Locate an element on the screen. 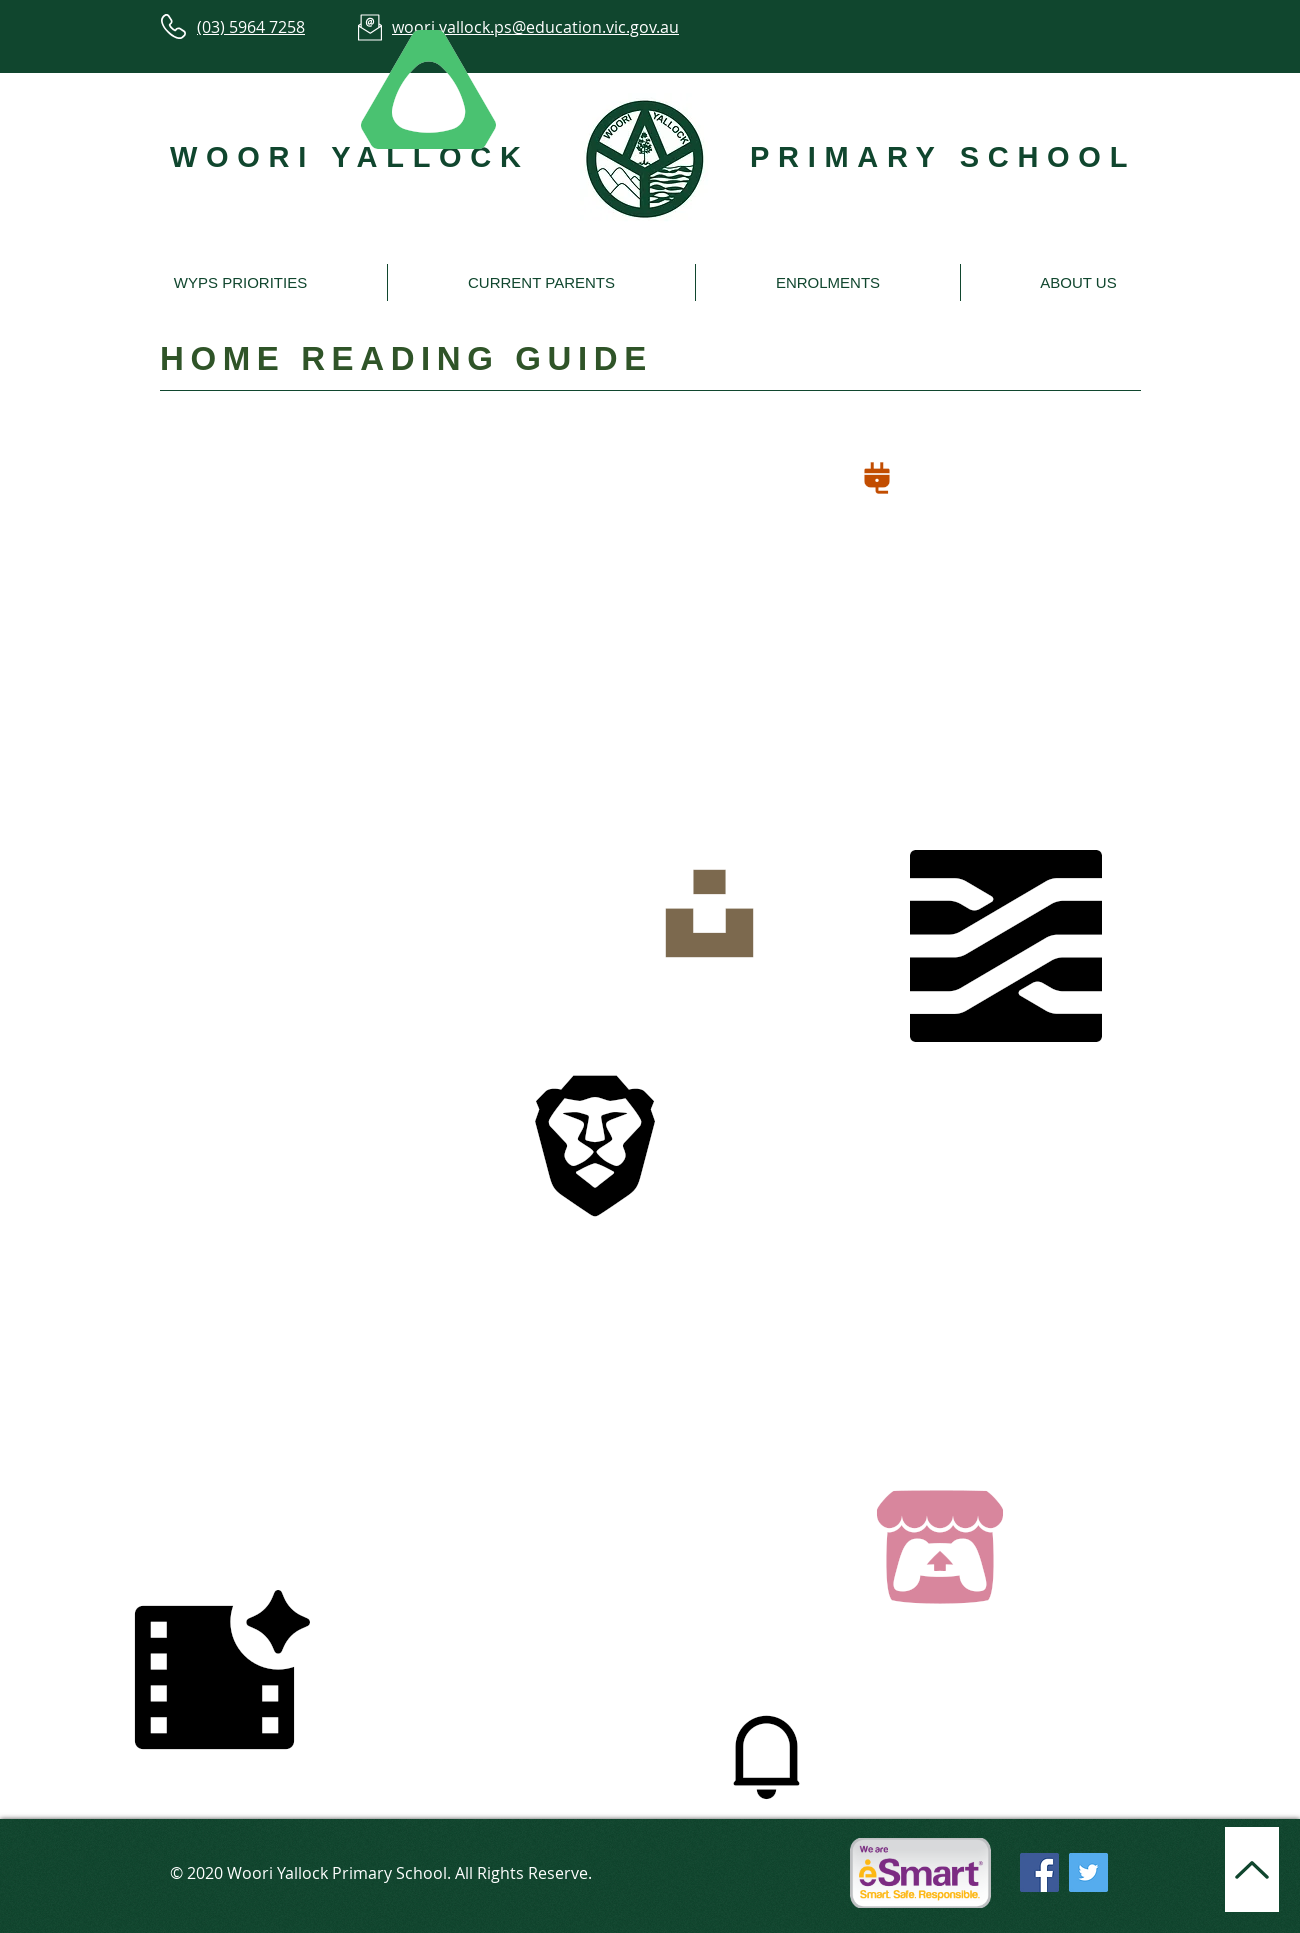 Image resolution: width=1300 pixels, height=1933 pixels. open Unsplash to browse stock photos is located at coordinates (709, 913).